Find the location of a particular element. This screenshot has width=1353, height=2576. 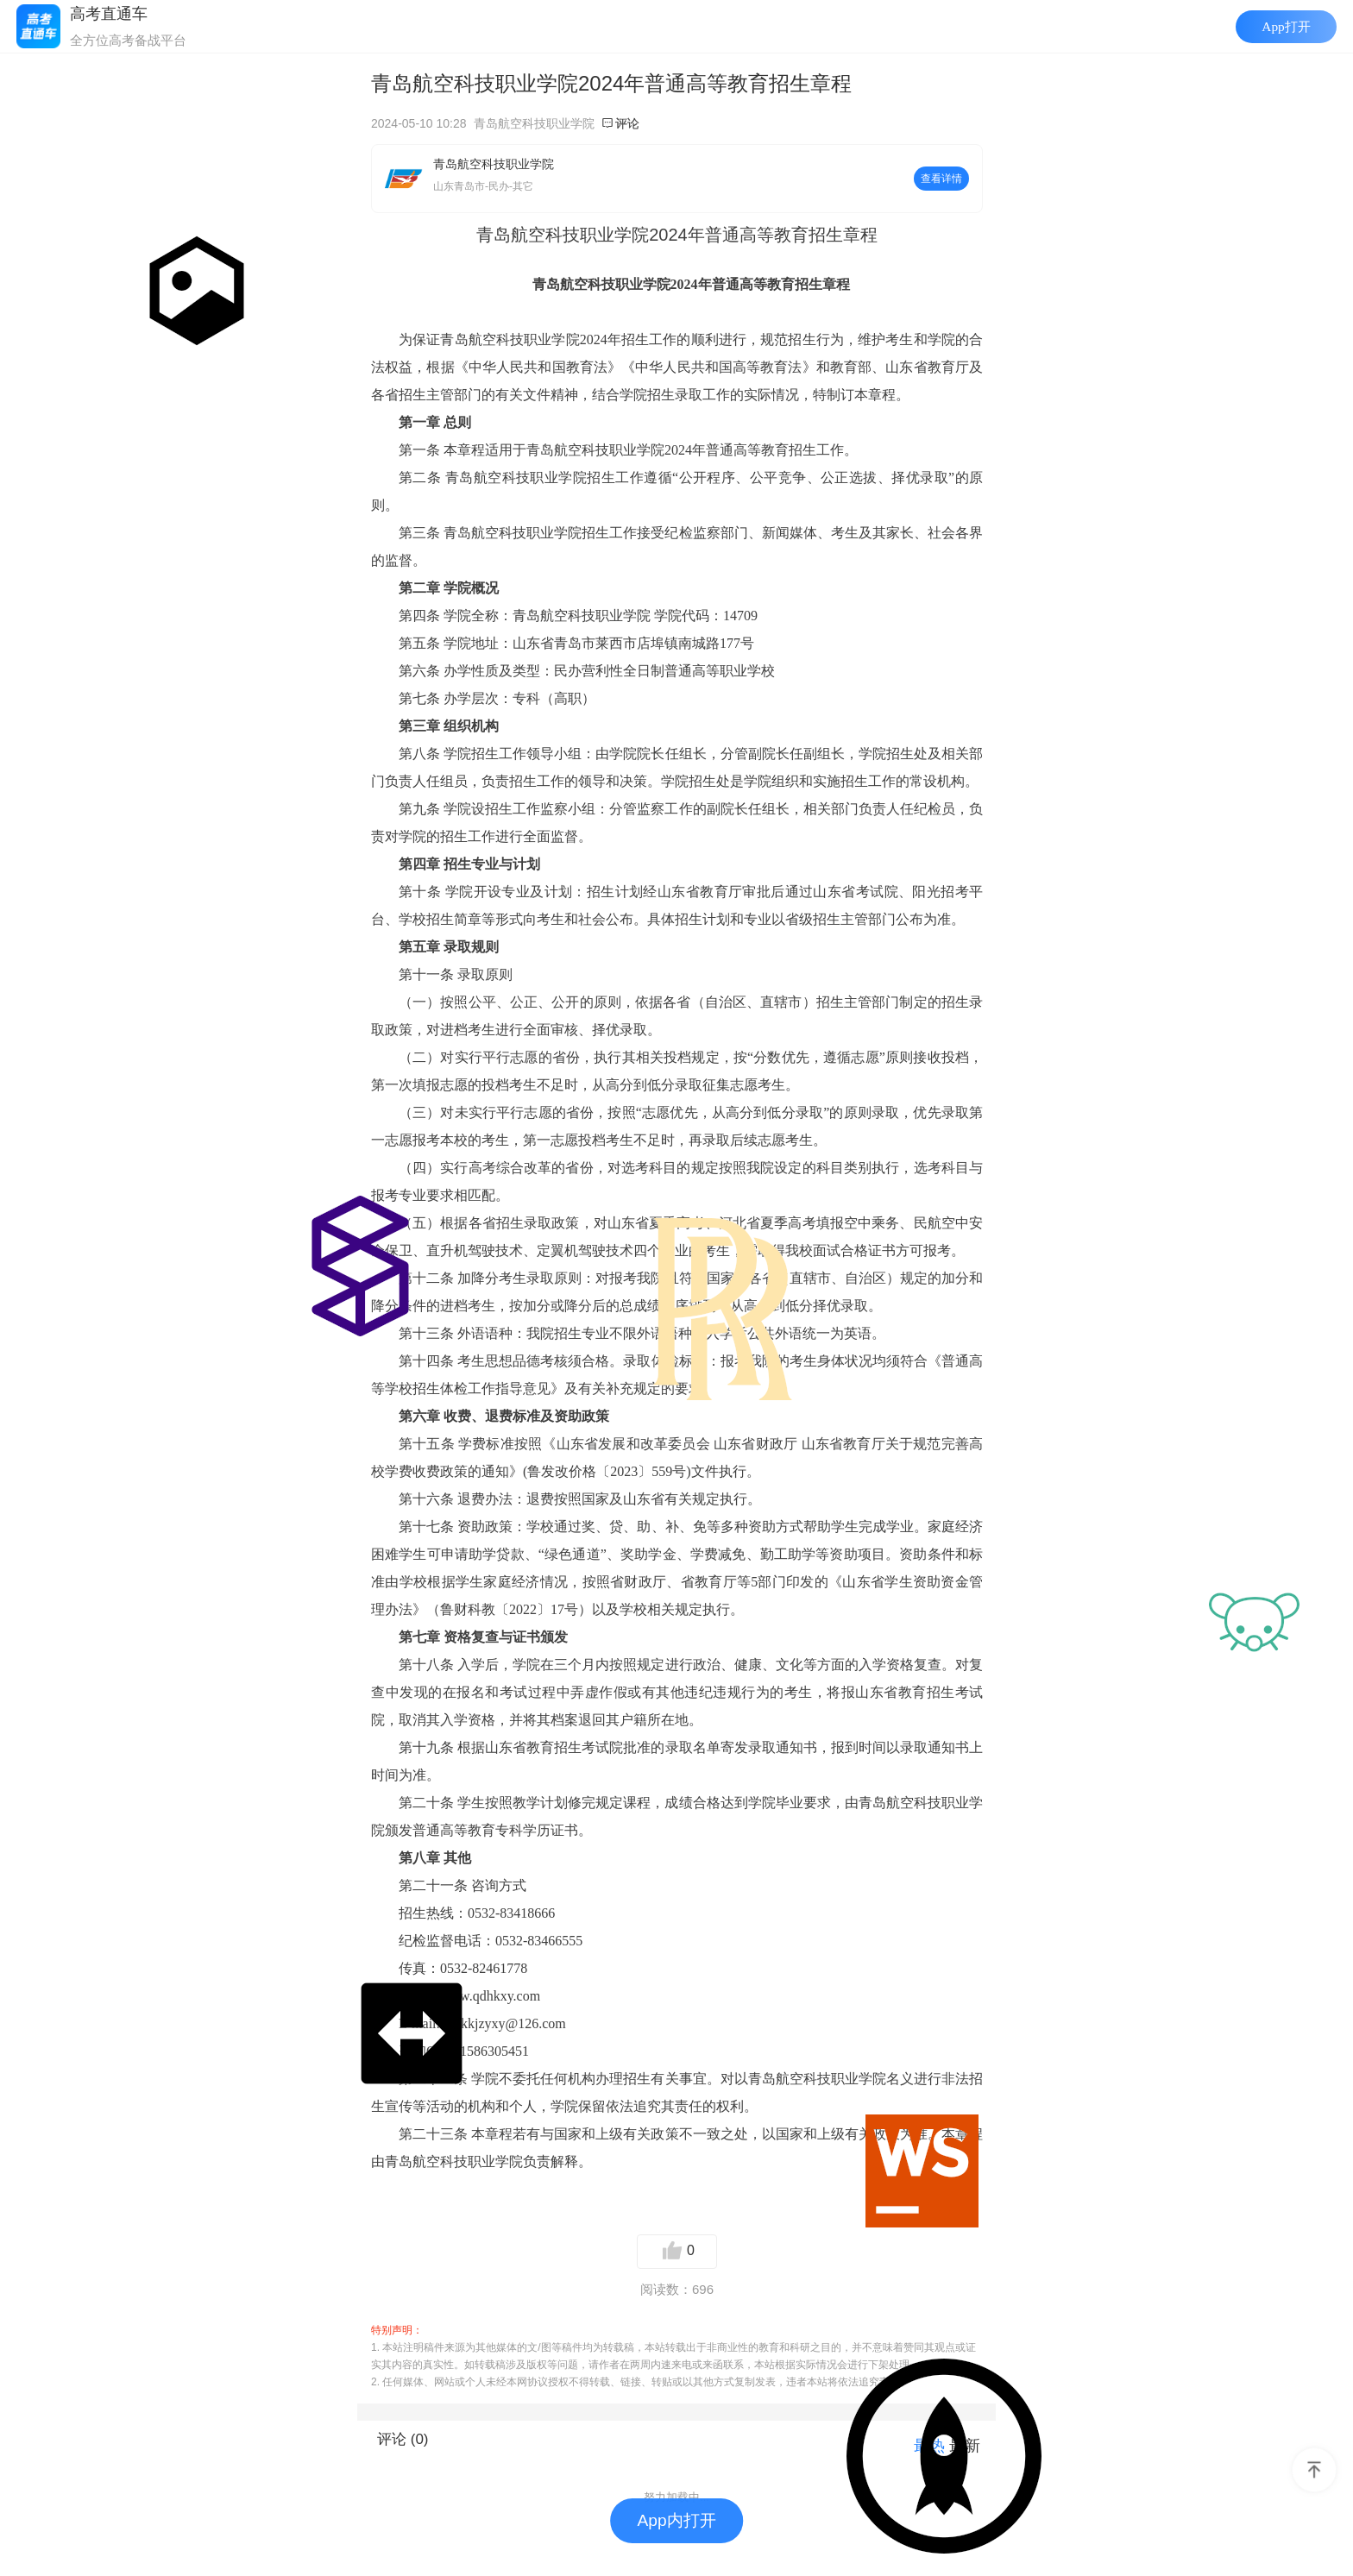

rolls-royce brand logo is located at coordinates (722, 1309).